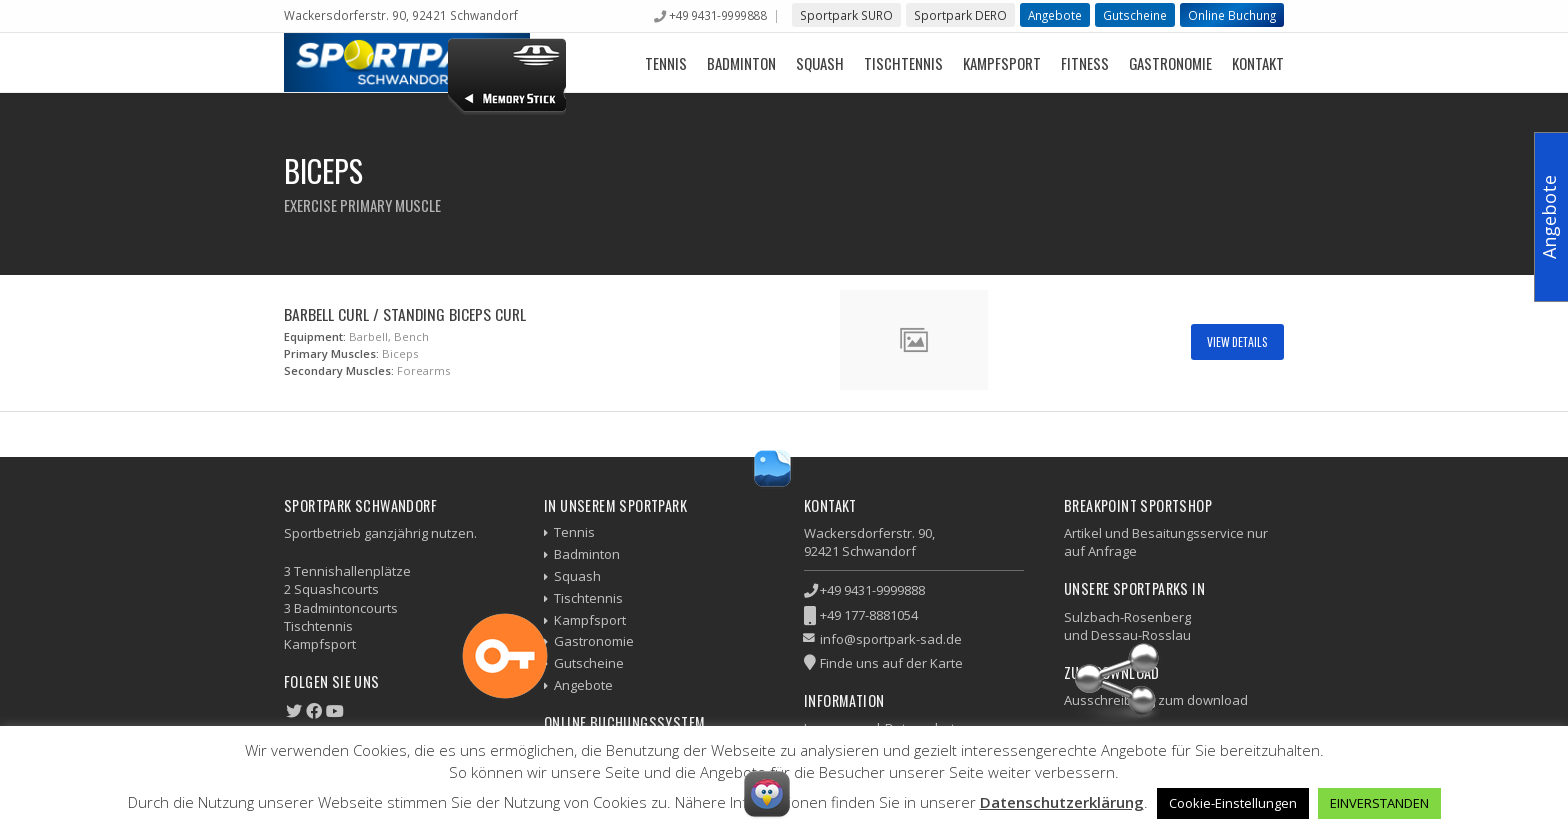 This screenshot has height=831, width=1568. Describe the element at coordinates (1115, 676) in the screenshot. I see `access sharing and network preferences` at that location.